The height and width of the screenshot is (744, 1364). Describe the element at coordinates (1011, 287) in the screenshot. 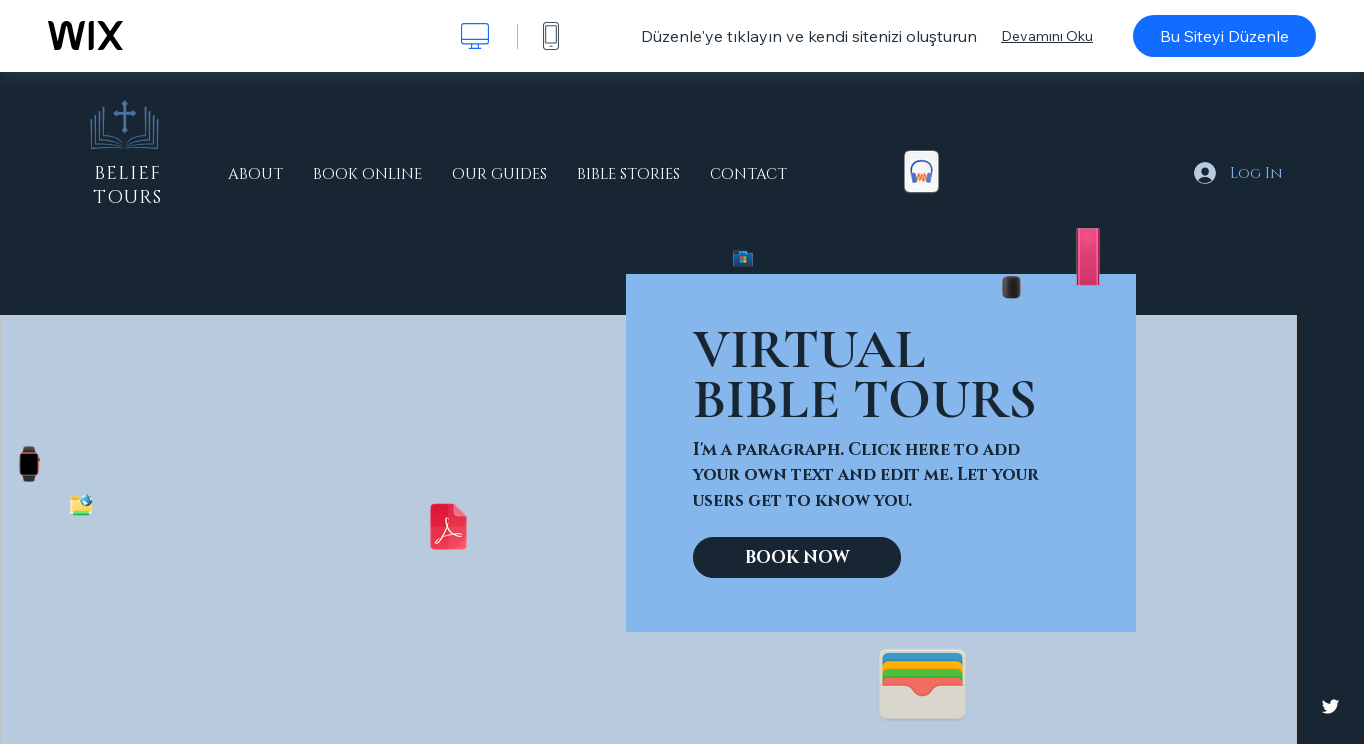

I see `apple homepod smart speaker device` at that location.